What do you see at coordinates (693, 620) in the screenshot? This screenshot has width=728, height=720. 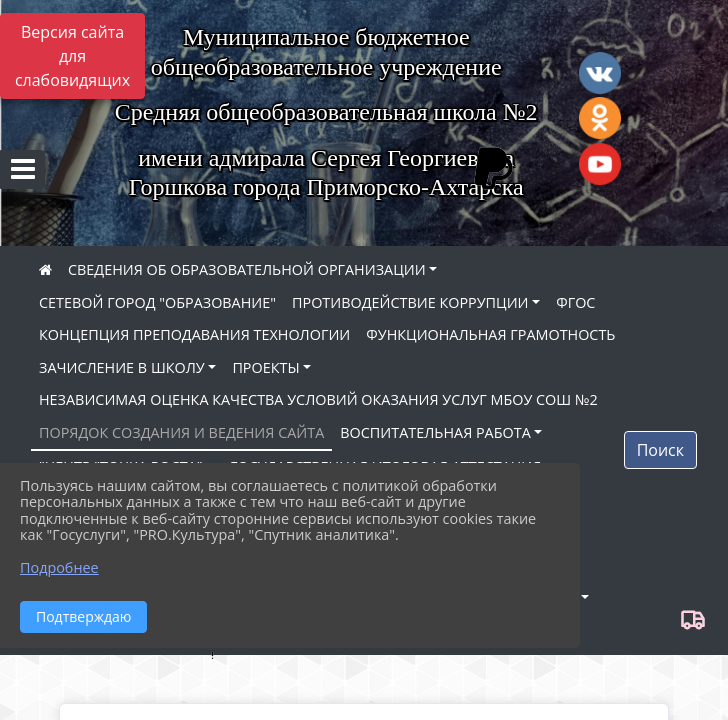 I see `track your delivery status` at bounding box center [693, 620].